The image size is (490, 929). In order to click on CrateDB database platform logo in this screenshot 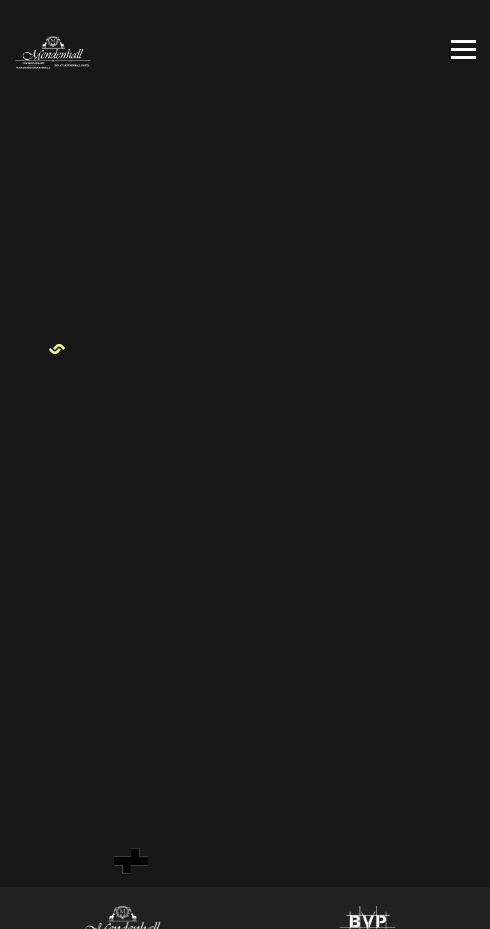, I will do `click(131, 861)`.